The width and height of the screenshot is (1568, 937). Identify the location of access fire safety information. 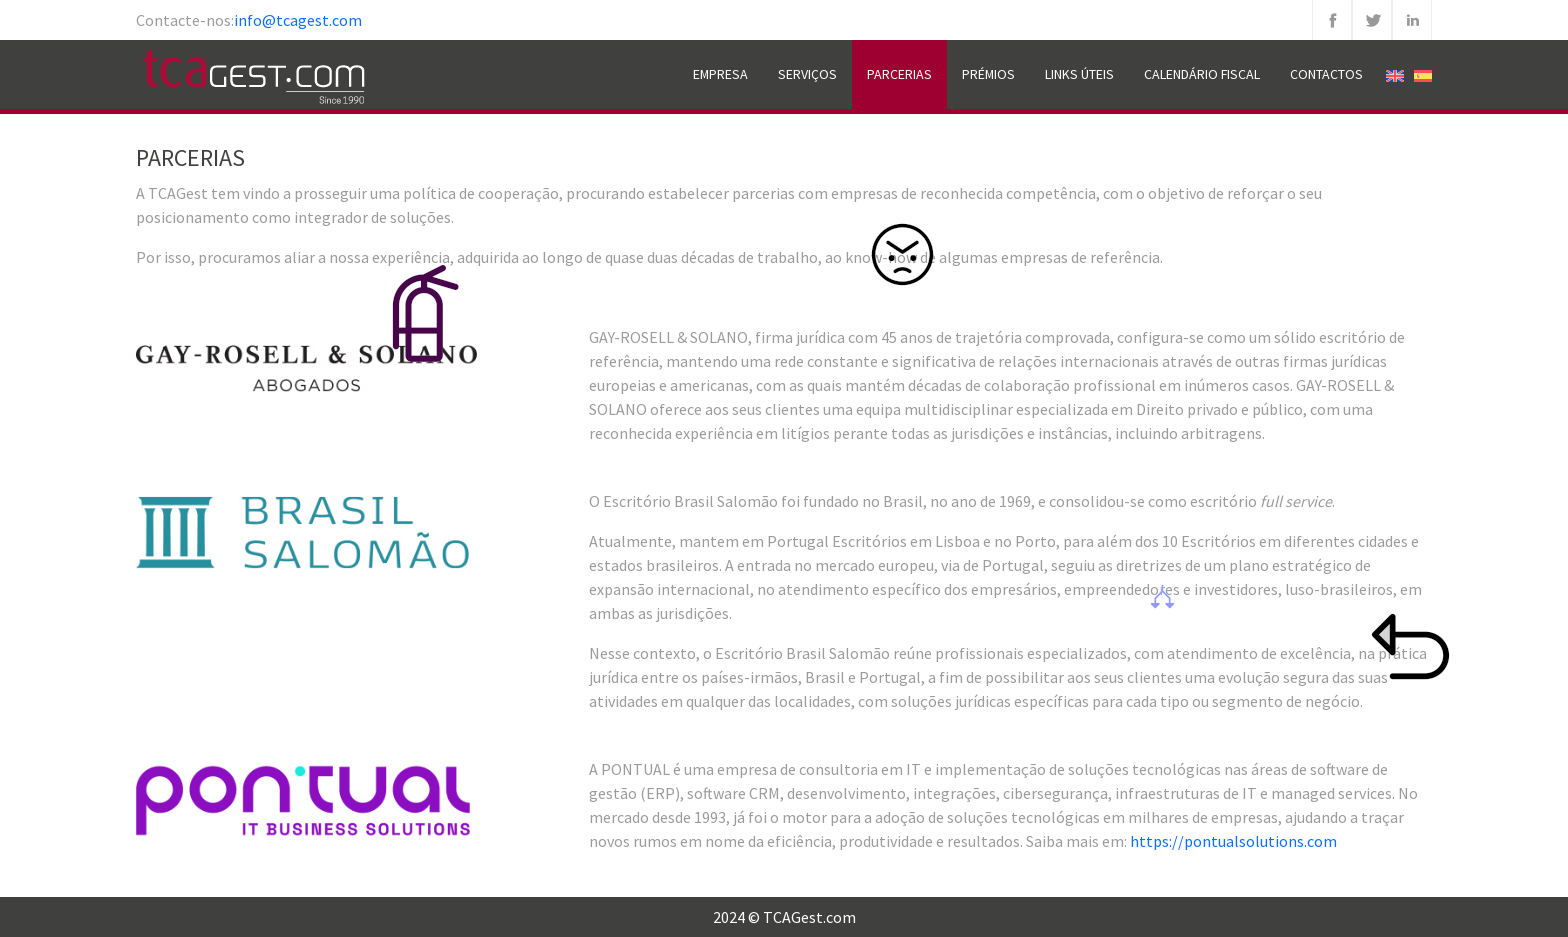
(421, 315).